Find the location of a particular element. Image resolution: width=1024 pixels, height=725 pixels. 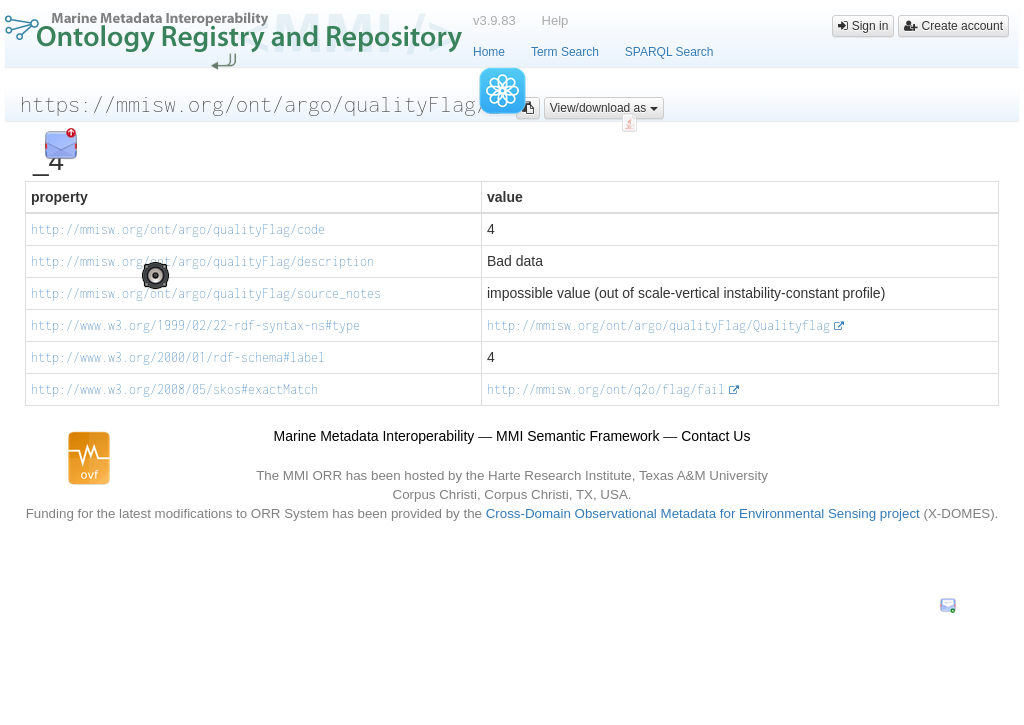

open desktop wallpaper settings is located at coordinates (502, 91).